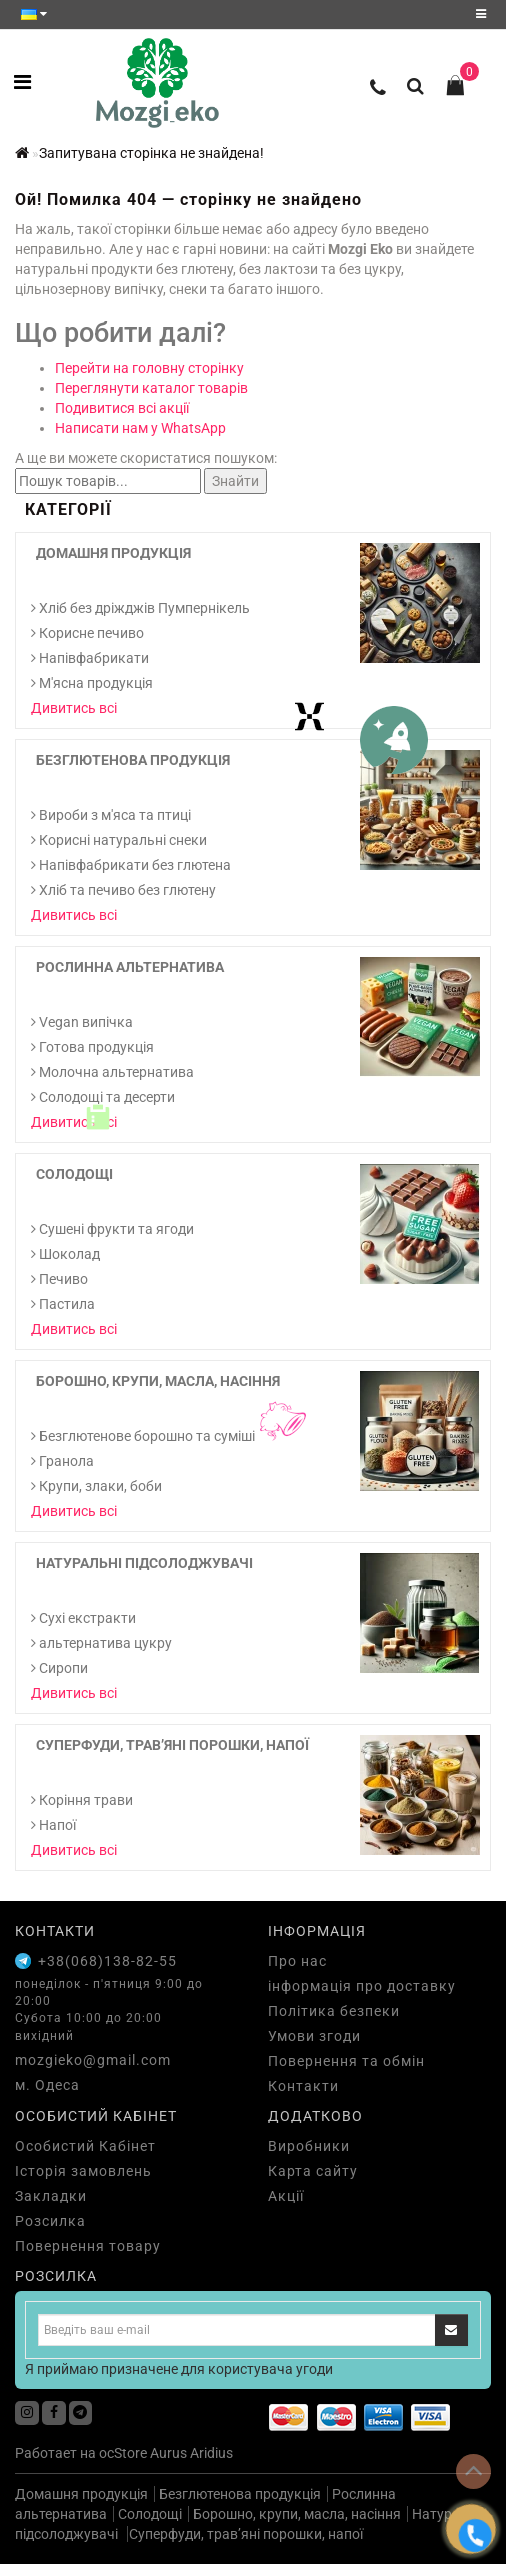  Describe the element at coordinates (98, 1117) in the screenshot. I see `access survey or feedback form` at that location.